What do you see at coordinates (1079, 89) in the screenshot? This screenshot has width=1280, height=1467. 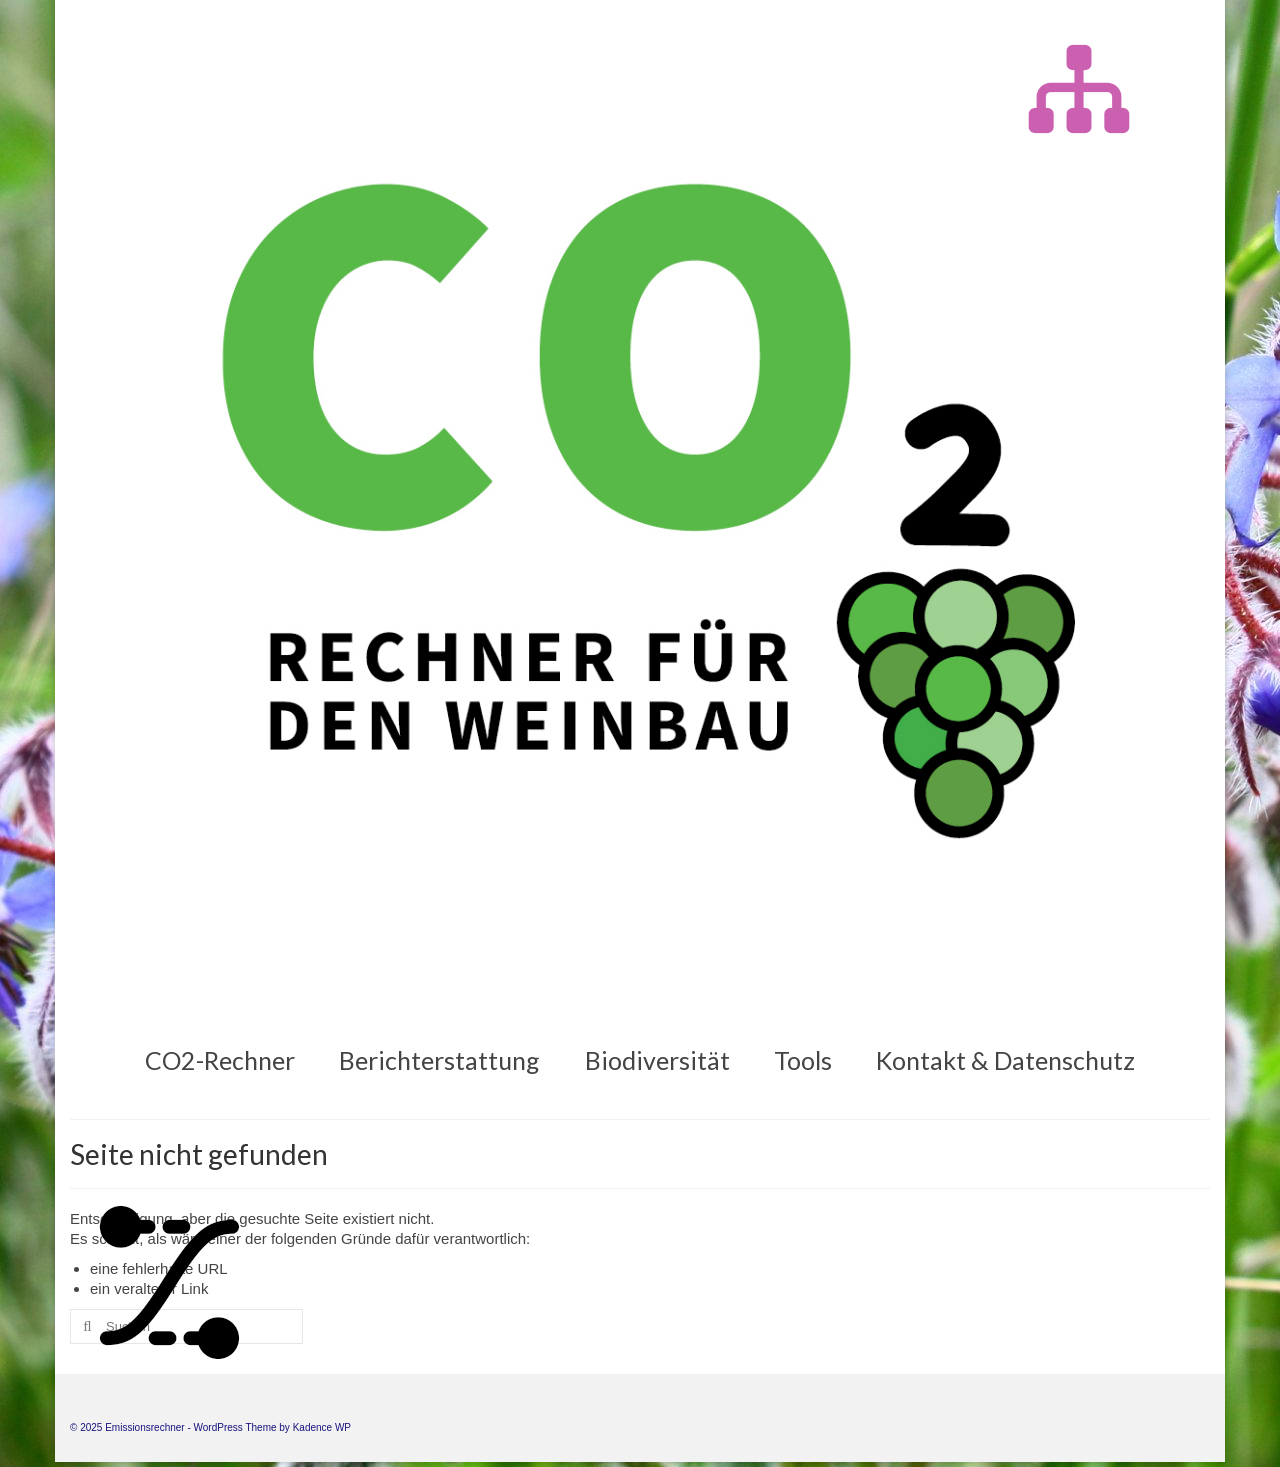 I see `view site structure or hierarchy` at bounding box center [1079, 89].